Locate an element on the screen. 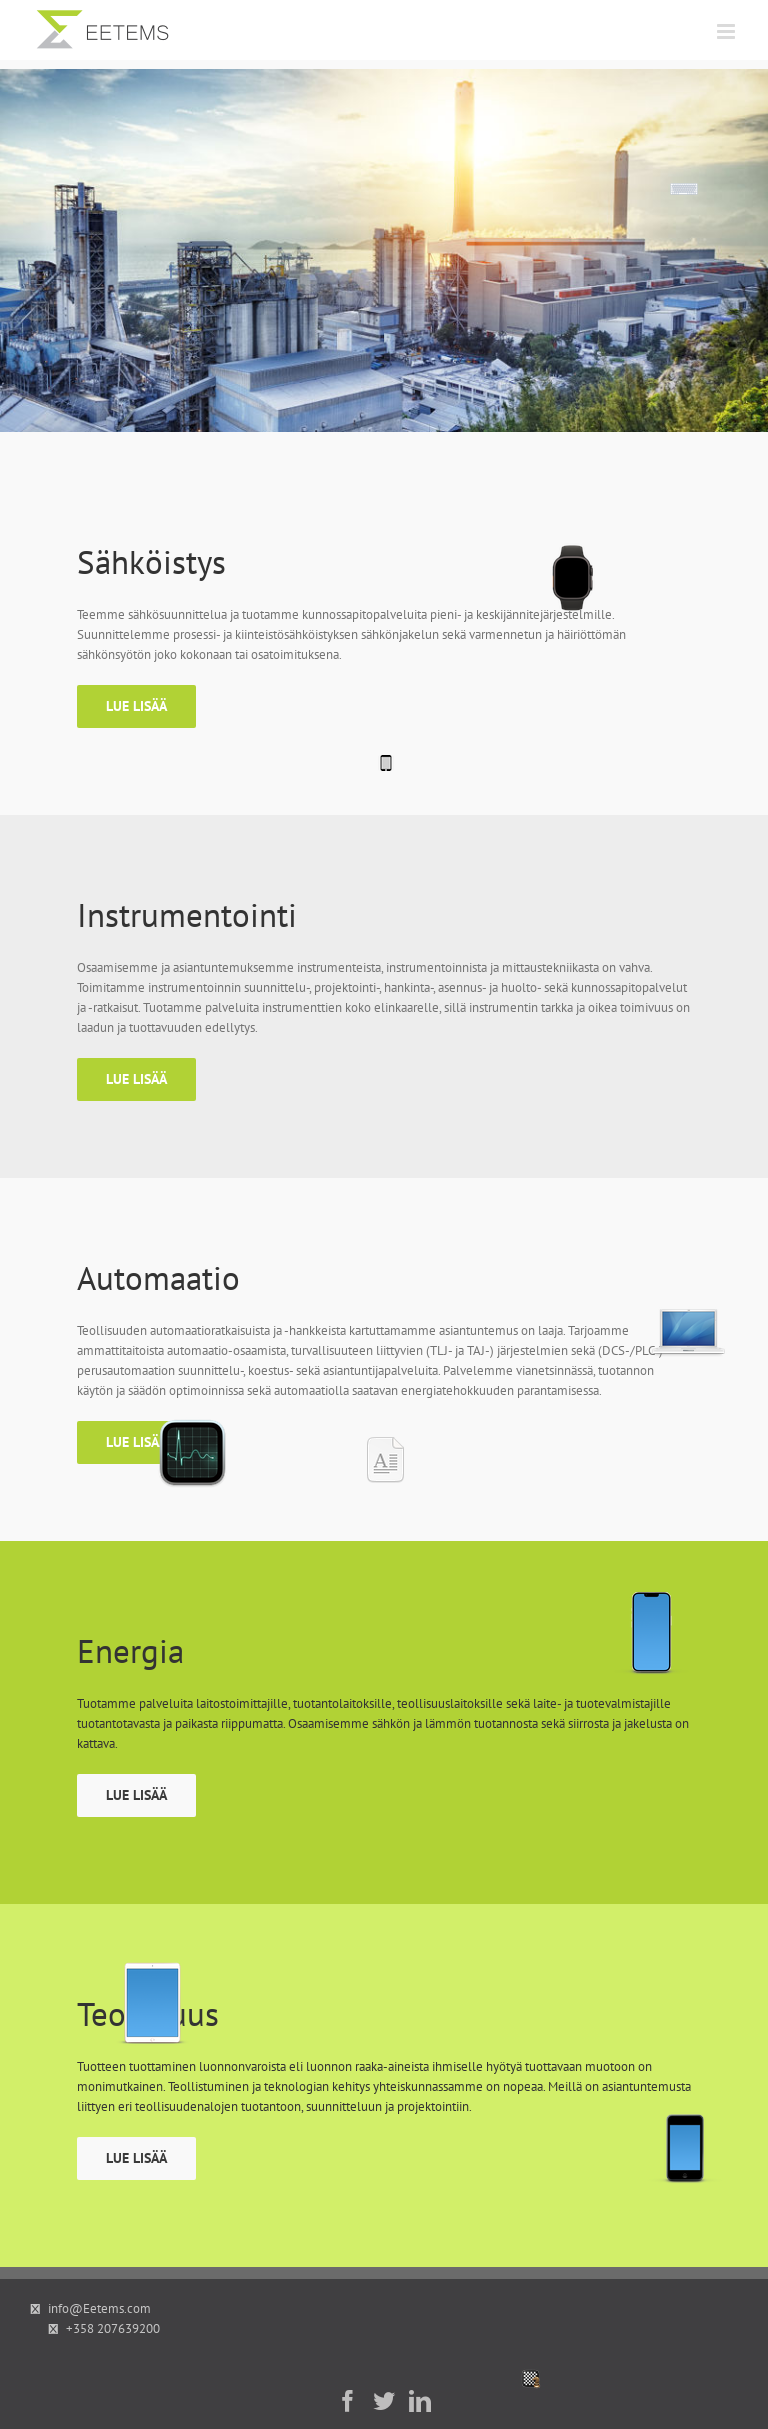 This screenshot has height=2429, width=768. apple watch device icon is located at coordinates (572, 578).